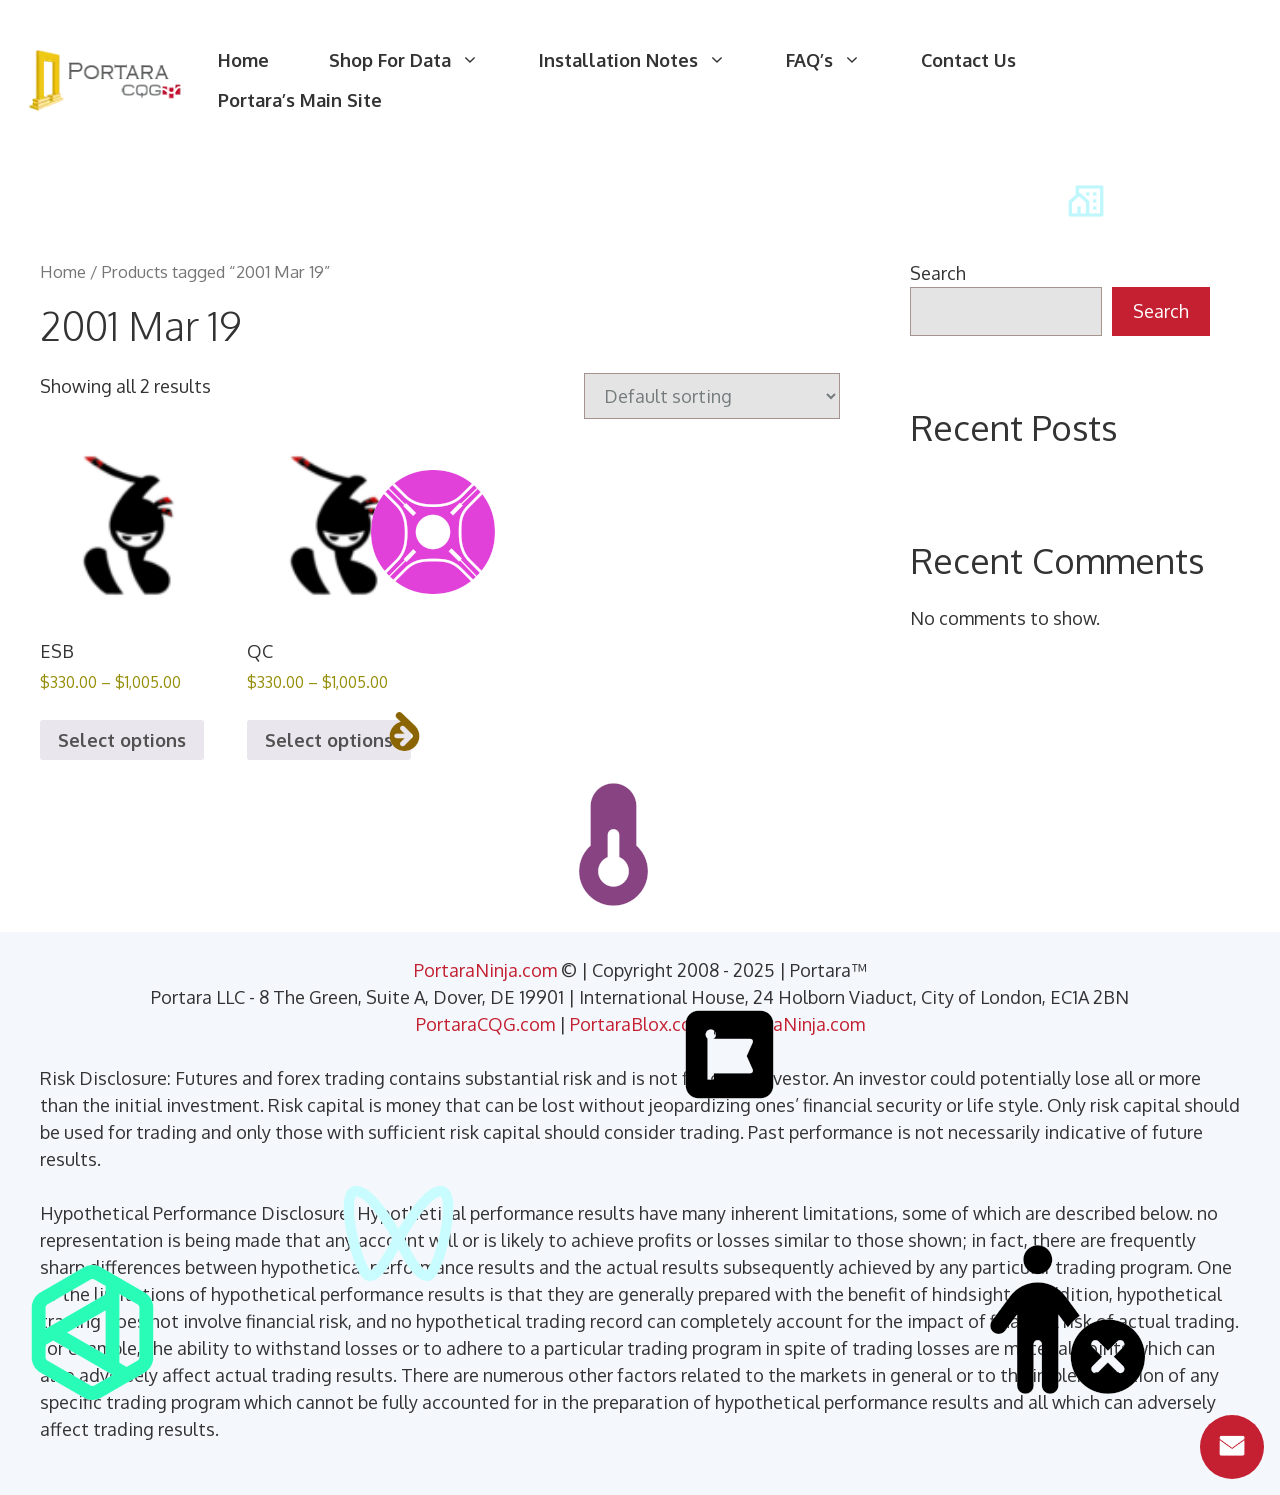 The height and width of the screenshot is (1495, 1280). I want to click on open sonarr media management app, so click(433, 532).